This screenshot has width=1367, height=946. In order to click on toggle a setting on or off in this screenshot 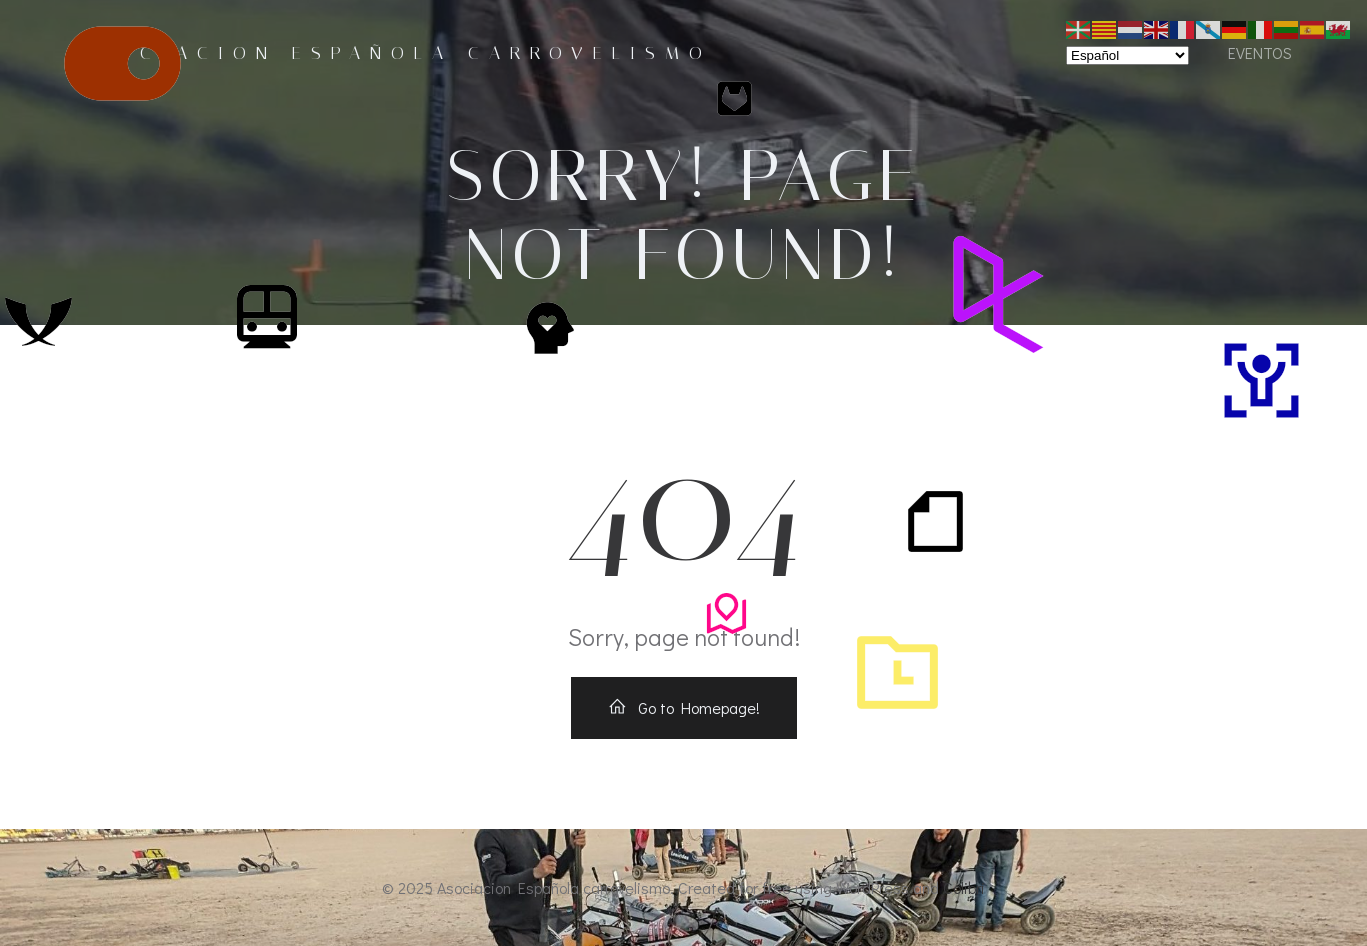, I will do `click(122, 63)`.